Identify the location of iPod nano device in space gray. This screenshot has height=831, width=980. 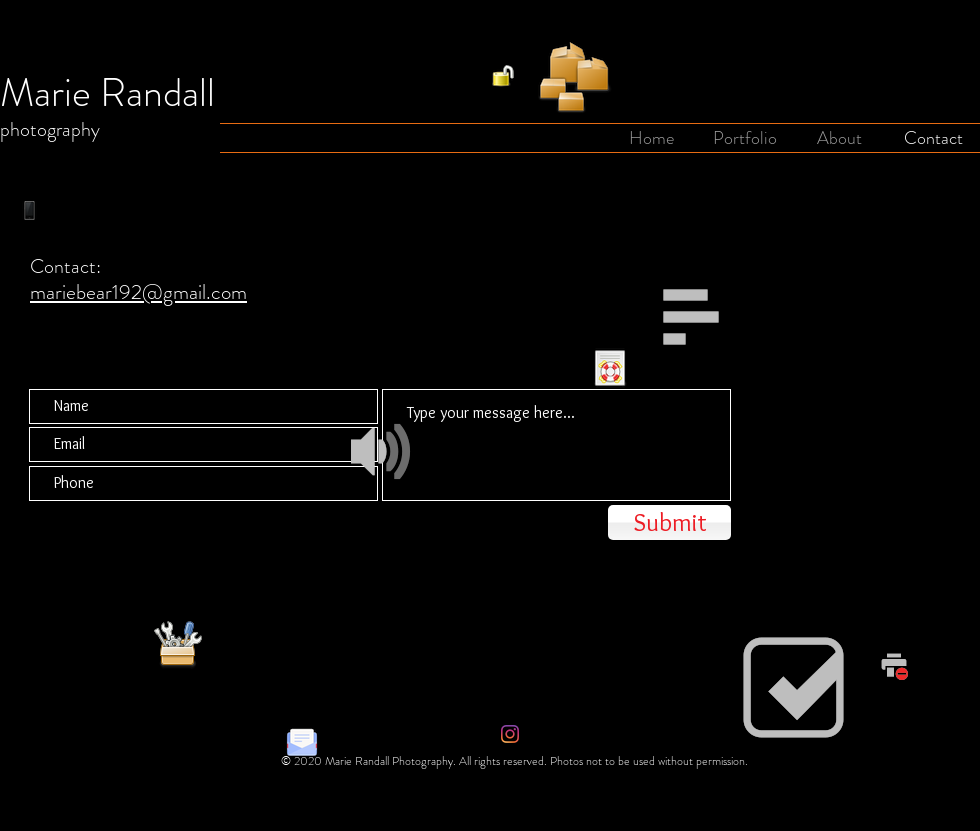
(29, 210).